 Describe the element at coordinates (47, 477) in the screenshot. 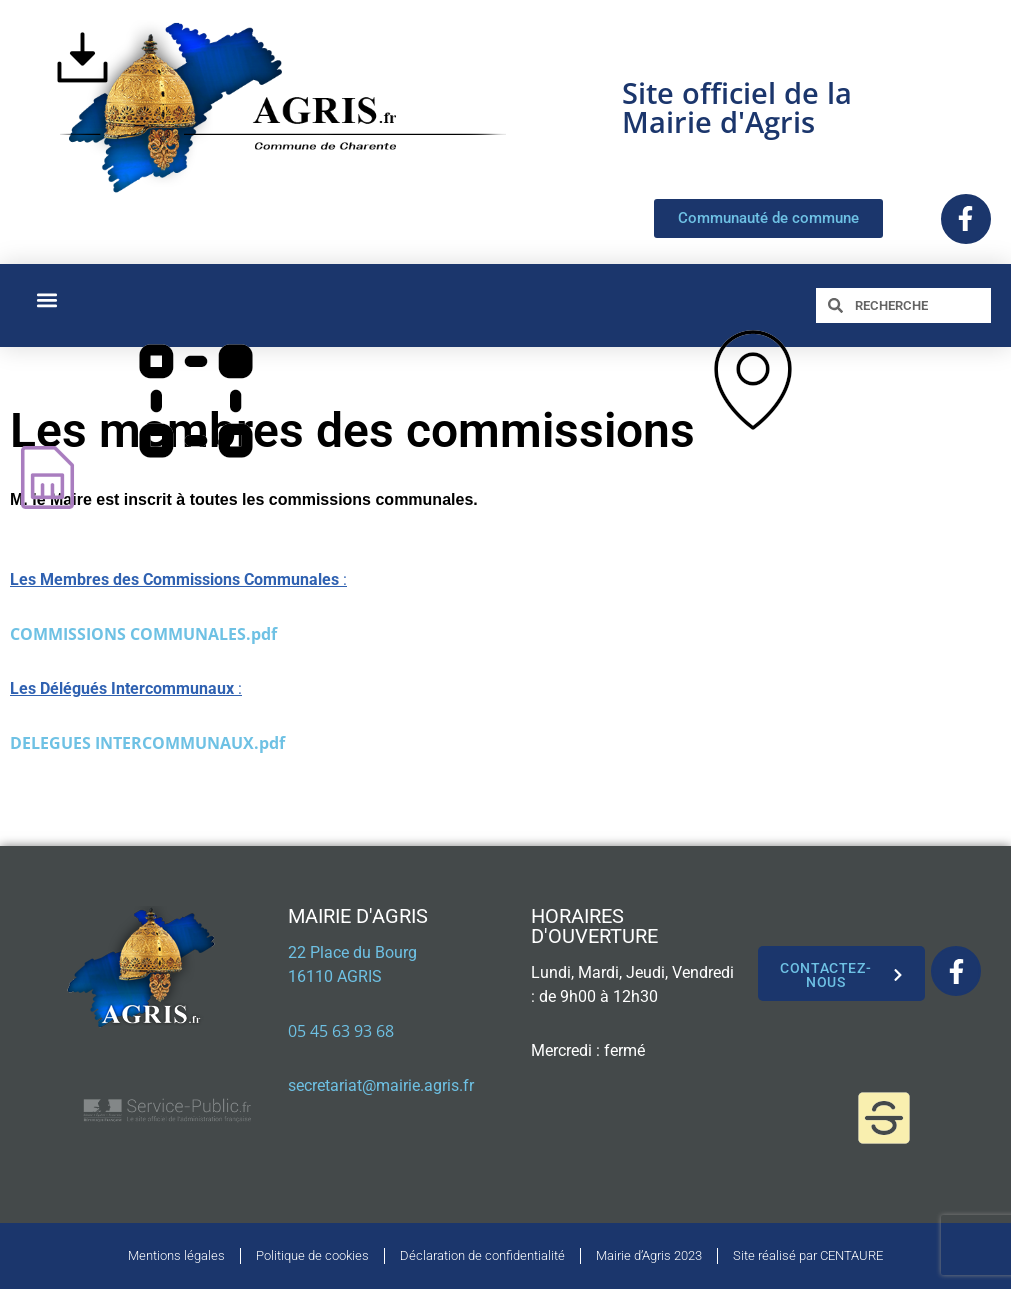

I see `manage sim card settings` at that location.